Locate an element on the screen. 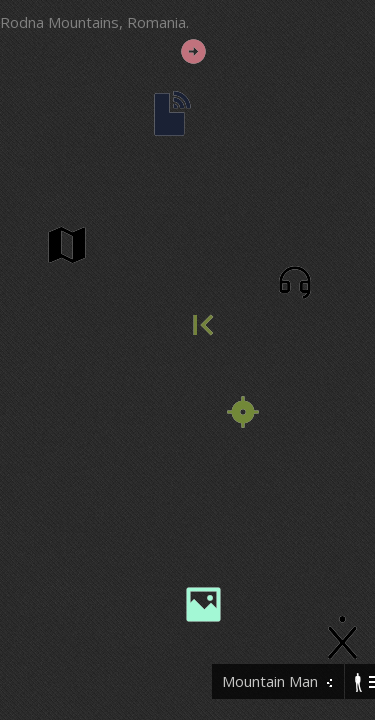 The width and height of the screenshot is (375, 720). proceed to the next step is located at coordinates (193, 51).